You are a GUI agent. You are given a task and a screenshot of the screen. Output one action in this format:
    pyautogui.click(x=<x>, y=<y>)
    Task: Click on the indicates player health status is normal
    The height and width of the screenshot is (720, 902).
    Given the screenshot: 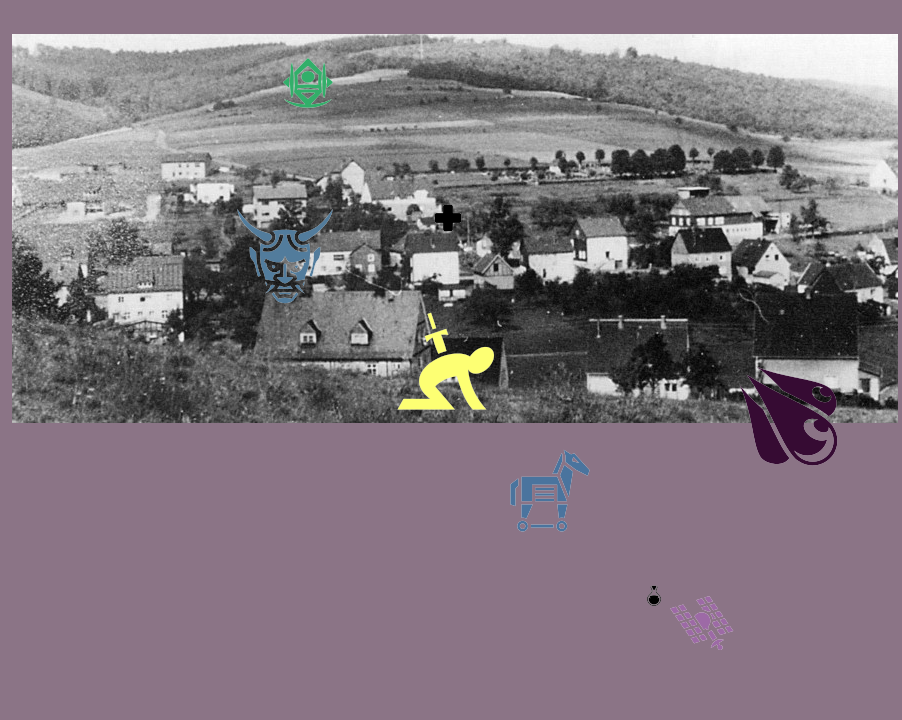 What is the action you would take?
    pyautogui.click(x=448, y=218)
    